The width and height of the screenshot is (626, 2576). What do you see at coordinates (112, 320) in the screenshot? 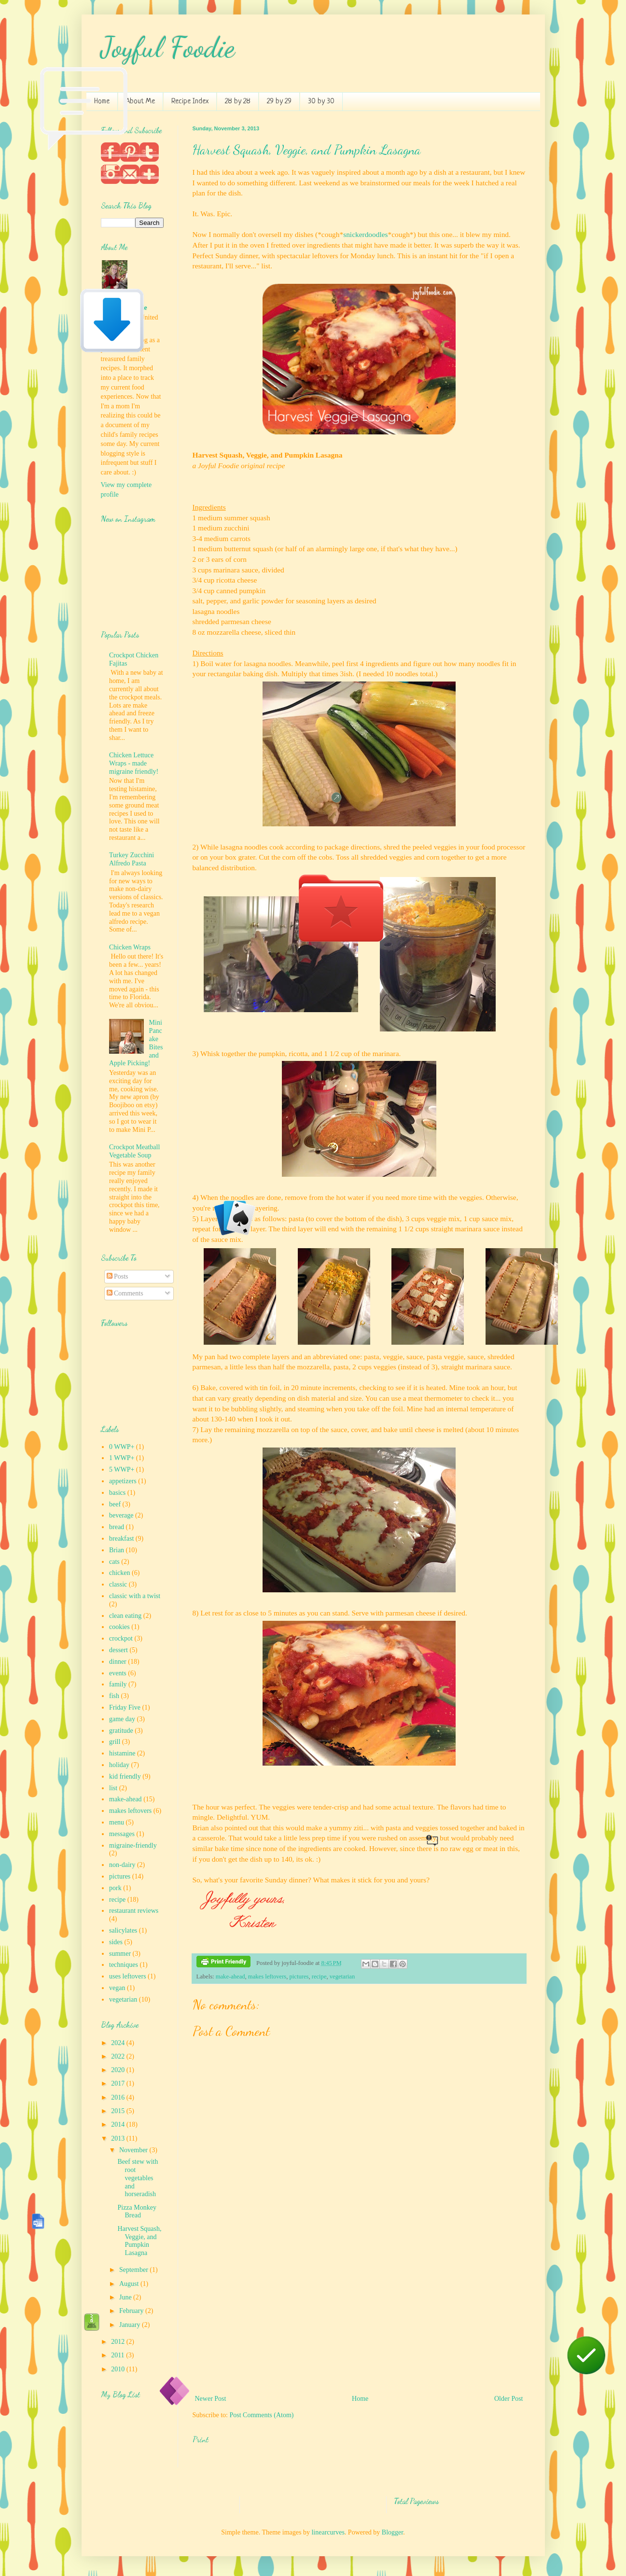
I see `download a file or content` at bounding box center [112, 320].